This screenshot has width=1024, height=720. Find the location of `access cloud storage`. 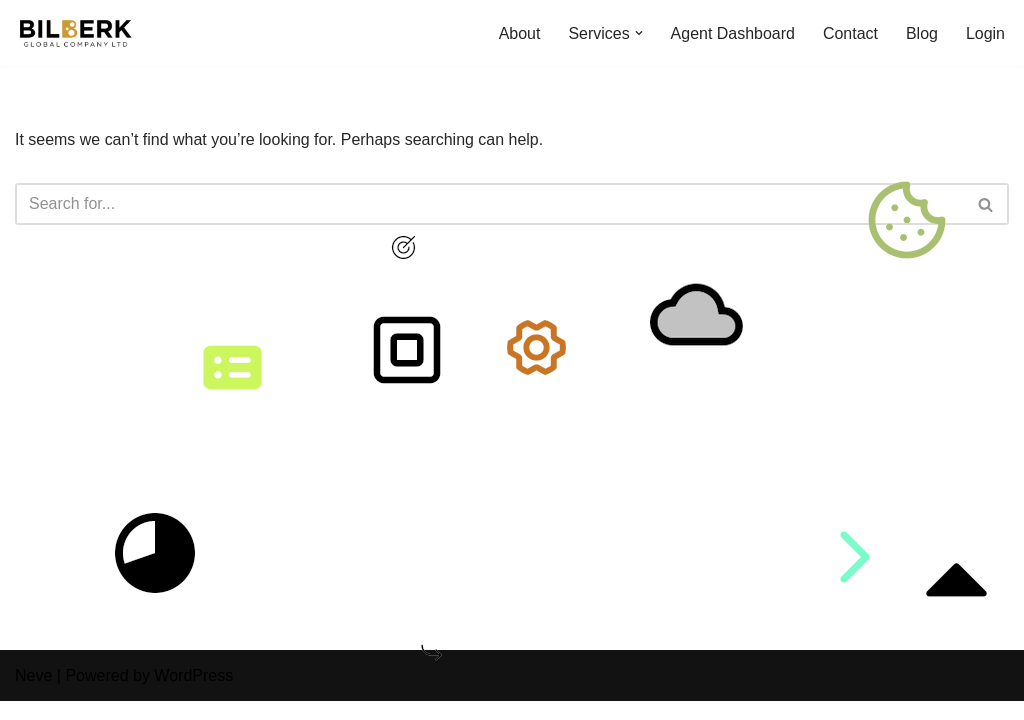

access cloud storage is located at coordinates (696, 314).